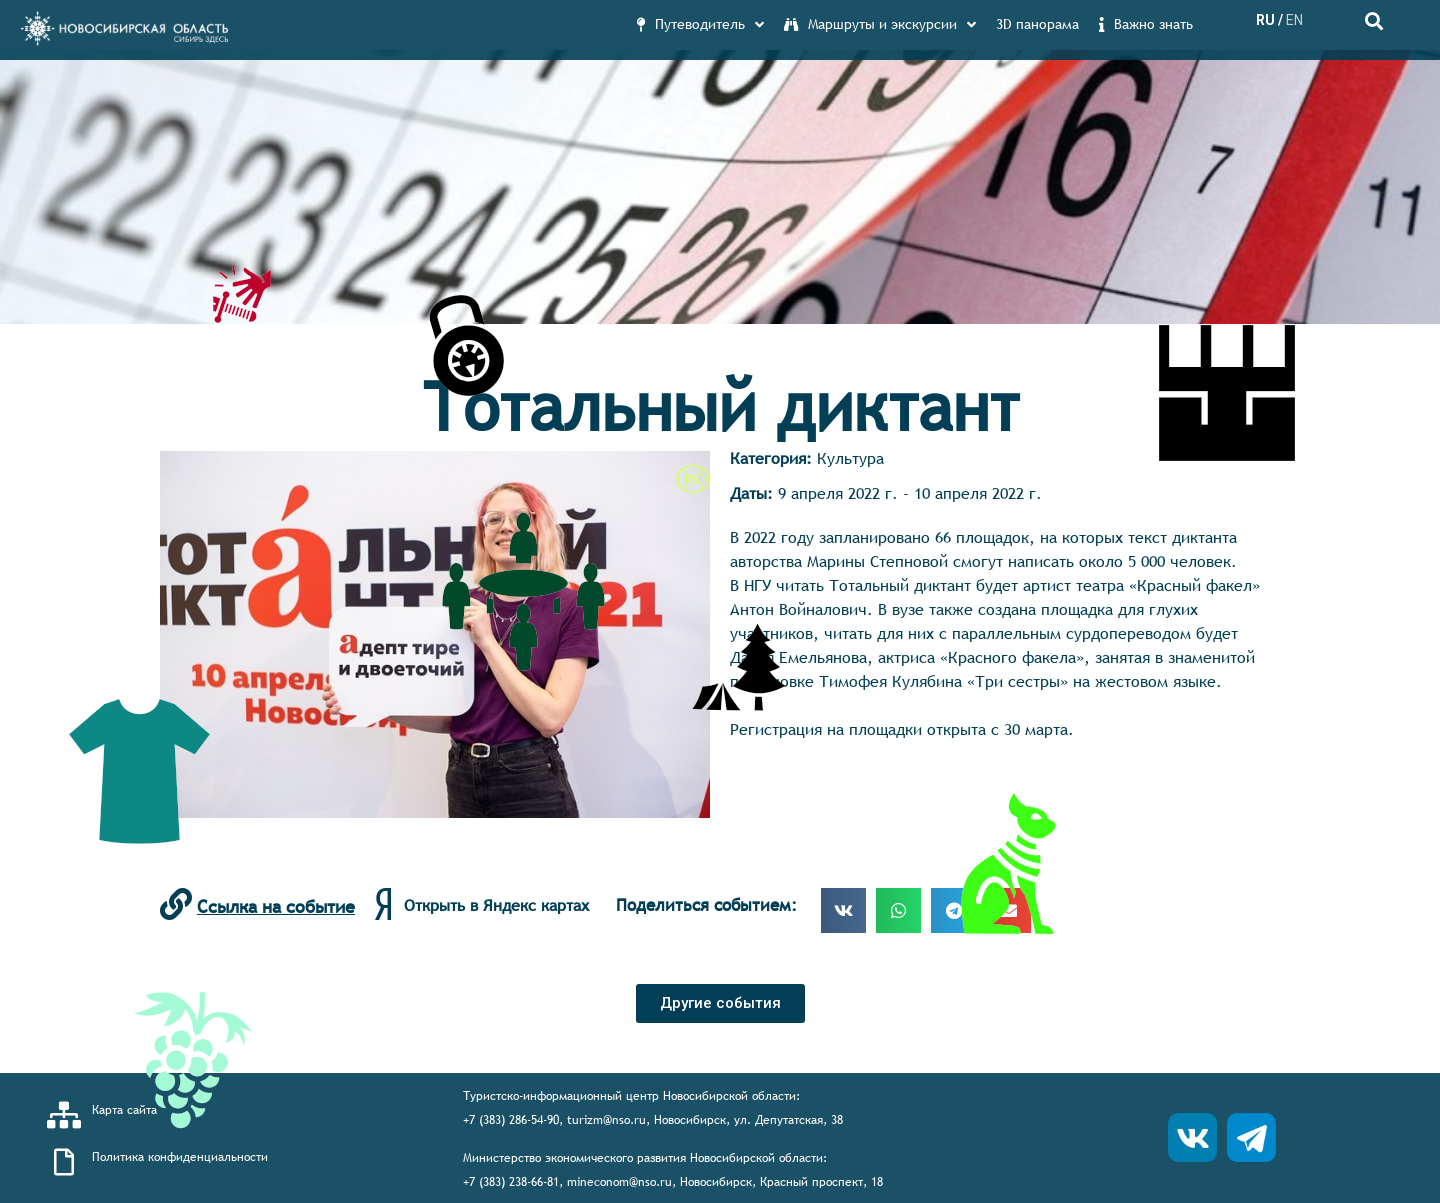 The image size is (1440, 1203). I want to click on drop or release current weapon, so click(242, 294).